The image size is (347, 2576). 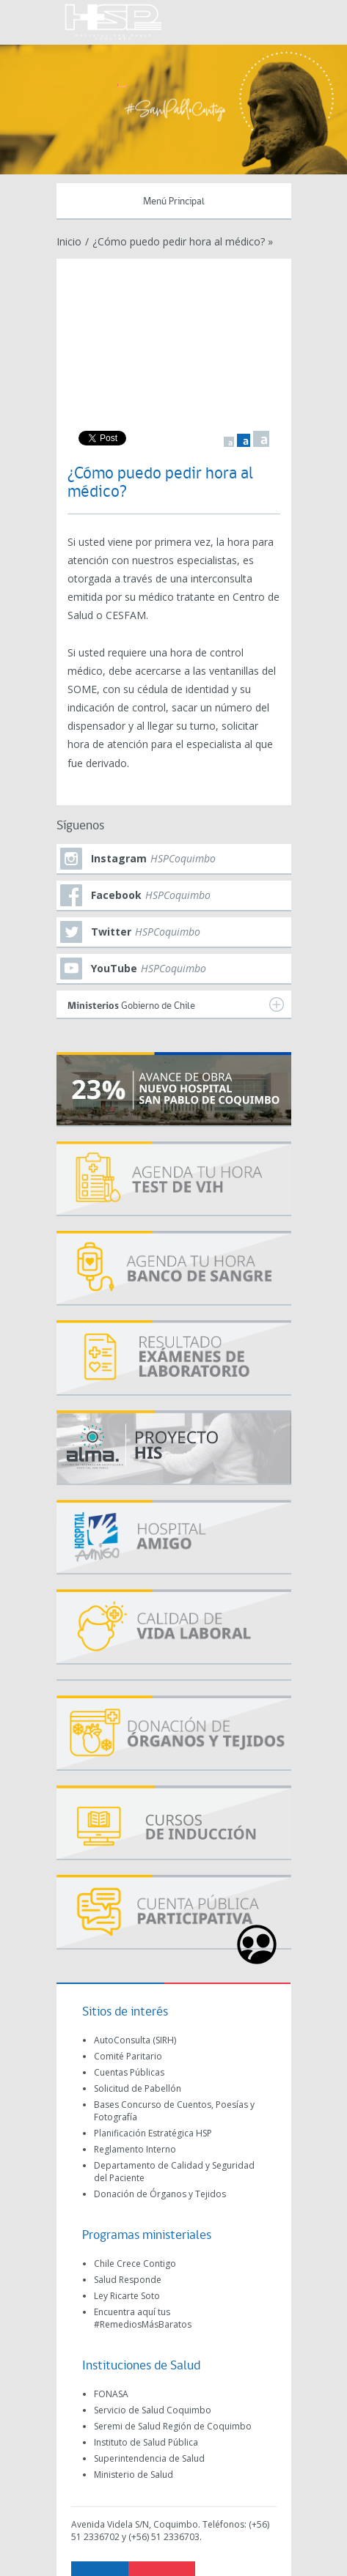 I want to click on forward or redirect a message, so click(x=123, y=86).